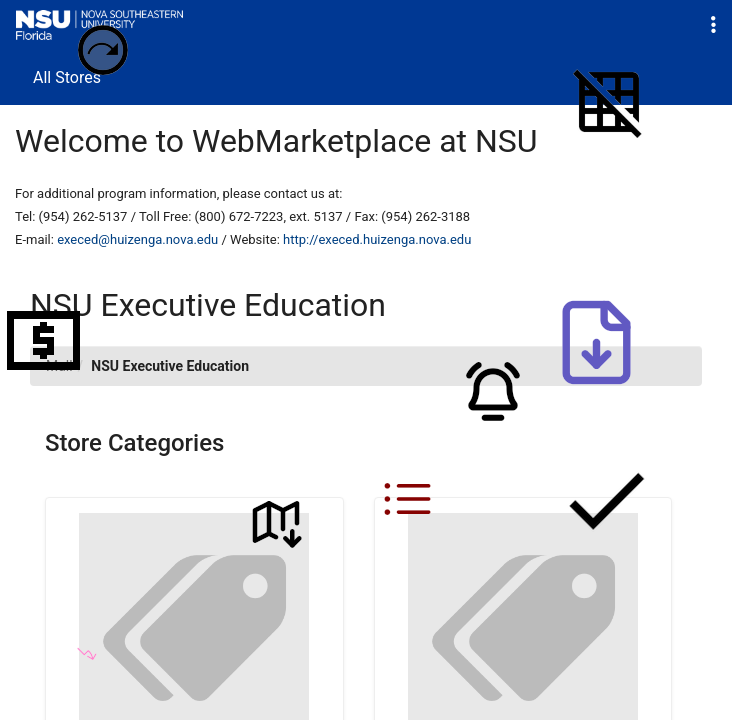 The height and width of the screenshot is (720, 732). What do you see at coordinates (606, 500) in the screenshot?
I see `confirm or submit an action` at bounding box center [606, 500].